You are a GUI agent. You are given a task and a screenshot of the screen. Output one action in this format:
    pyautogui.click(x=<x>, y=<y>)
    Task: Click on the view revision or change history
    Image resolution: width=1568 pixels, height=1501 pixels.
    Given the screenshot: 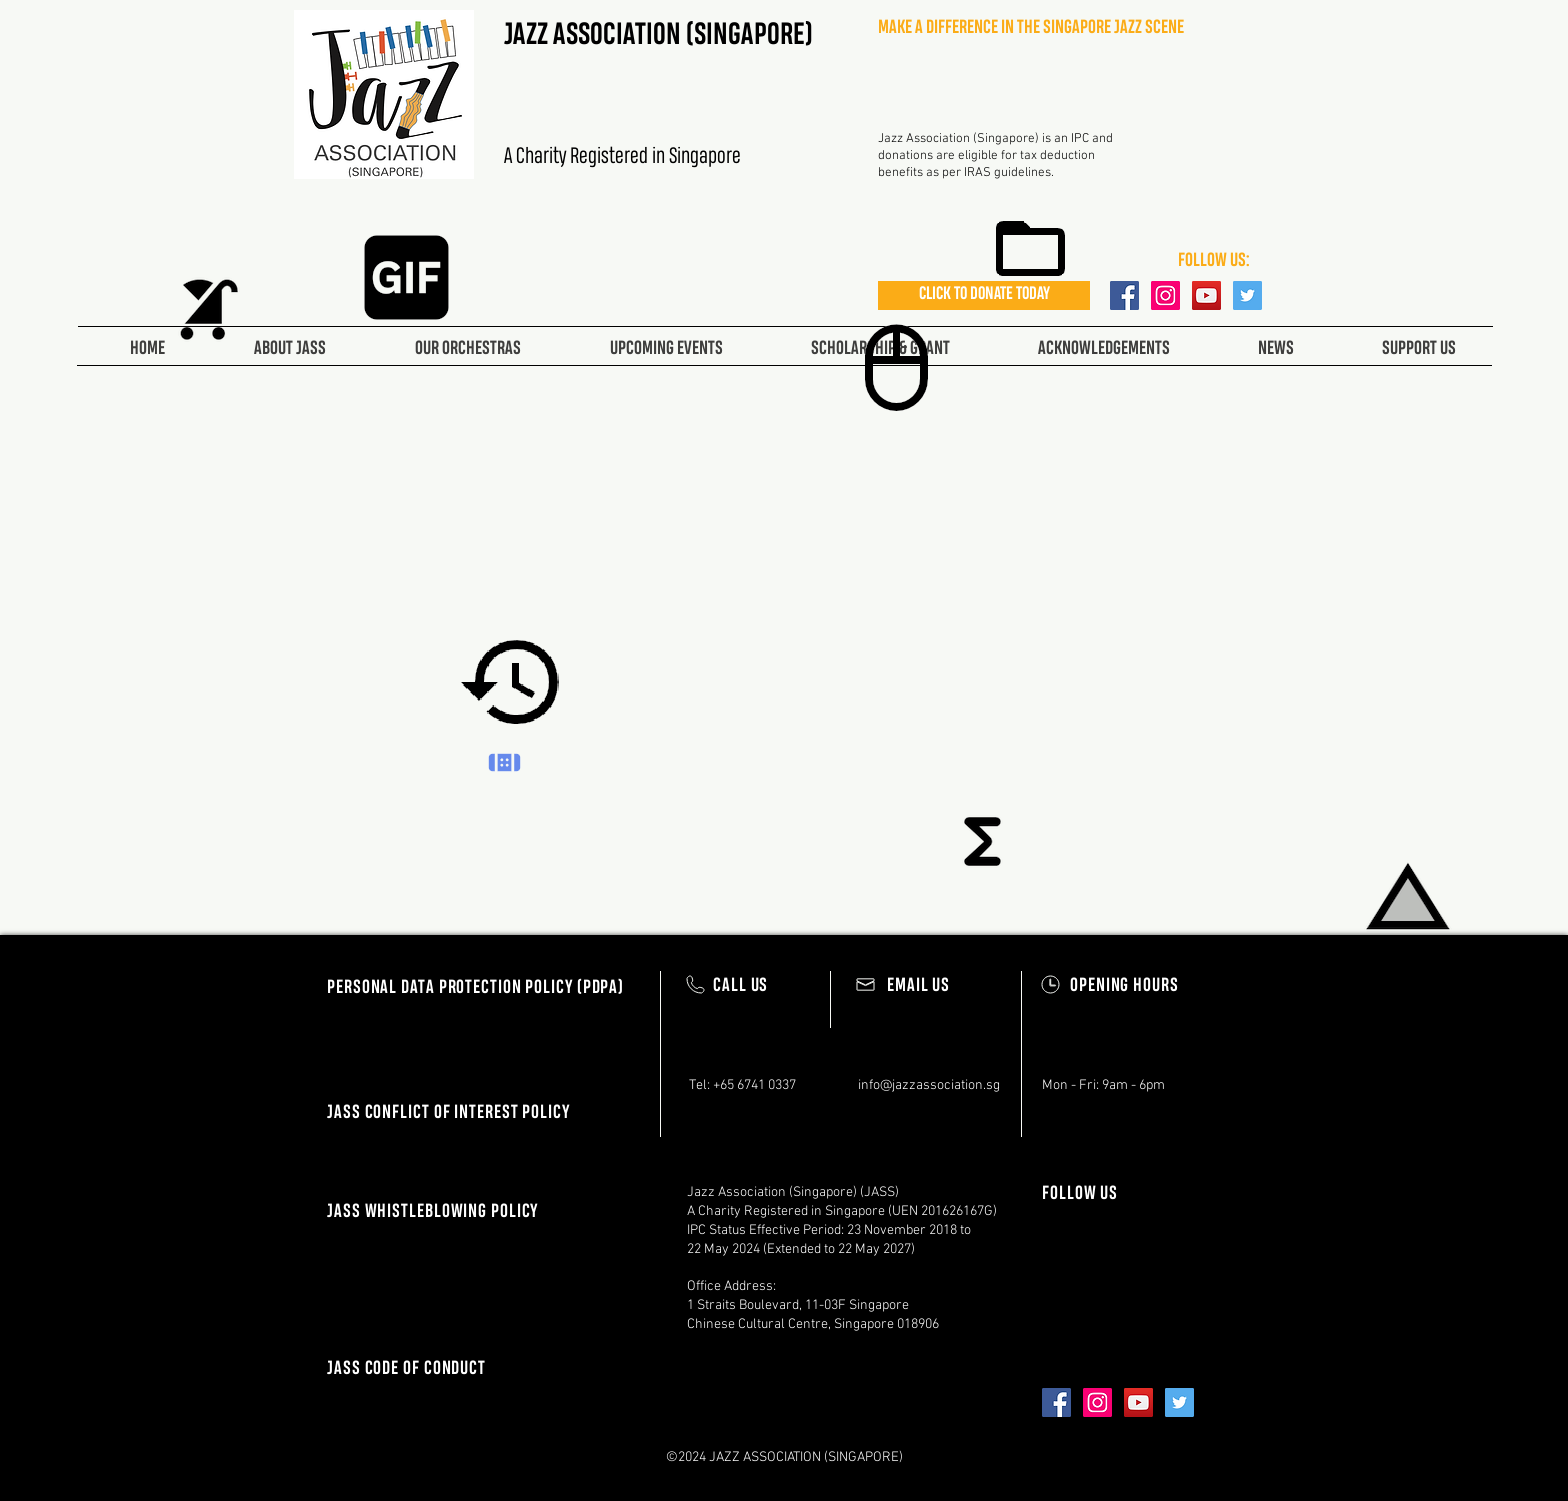 What is the action you would take?
    pyautogui.click(x=1408, y=896)
    